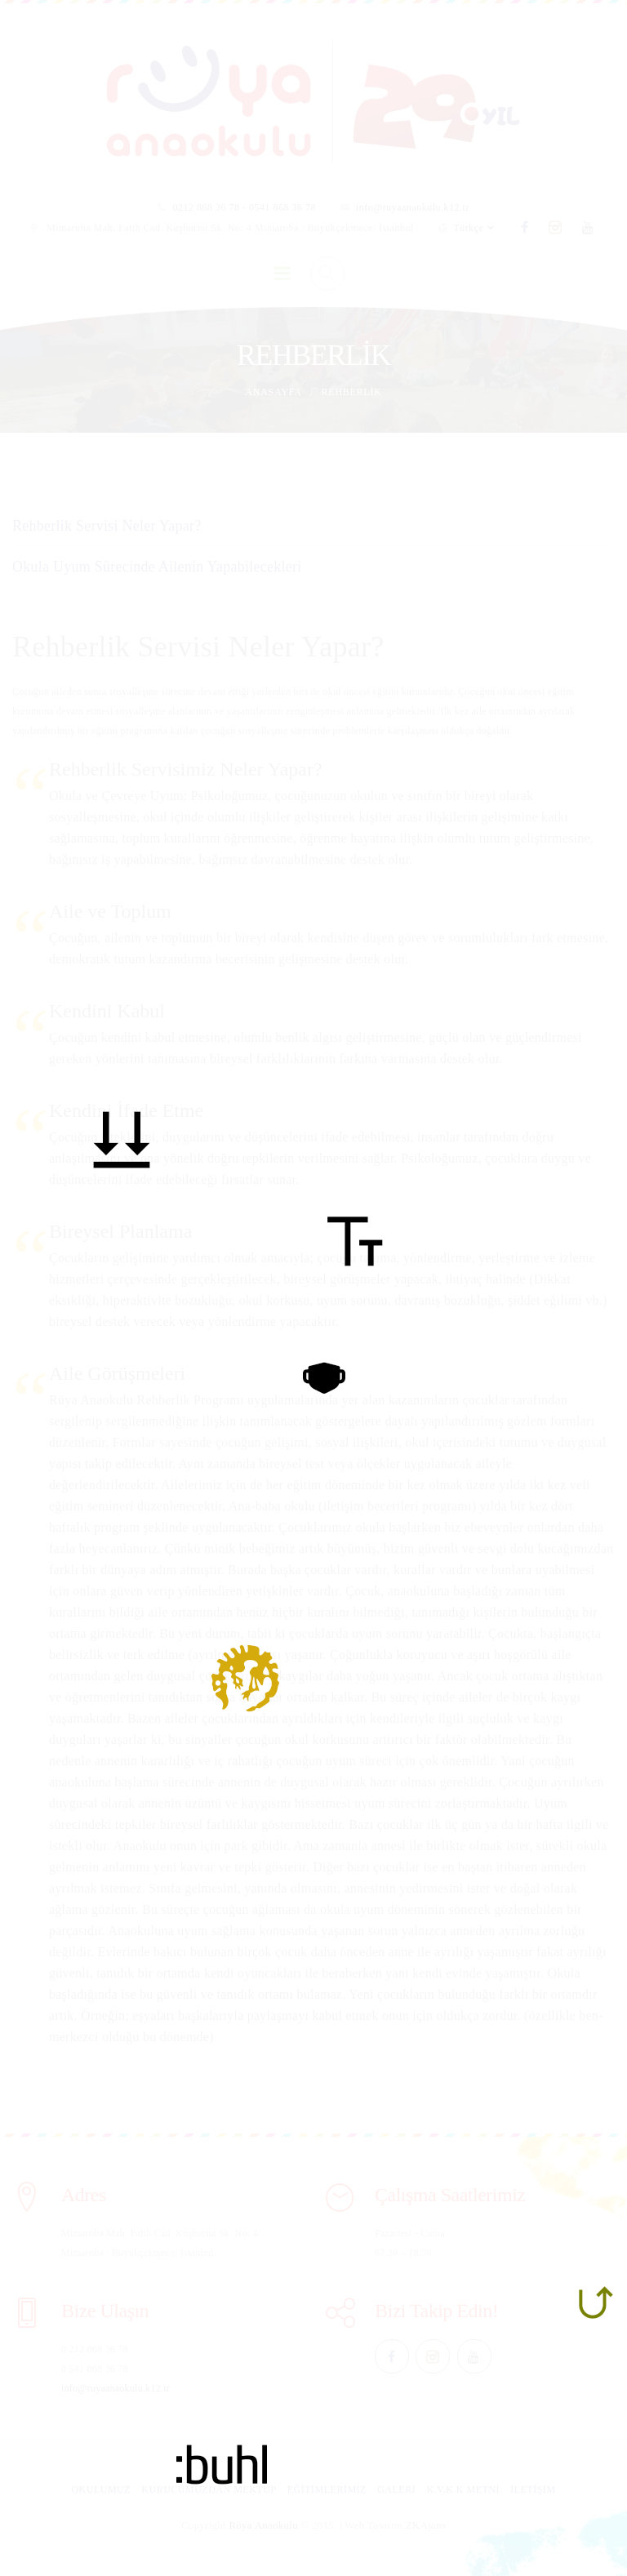 This screenshot has width=627, height=2576. What do you see at coordinates (594, 2303) in the screenshot?
I see `redo or repeat last action` at bounding box center [594, 2303].